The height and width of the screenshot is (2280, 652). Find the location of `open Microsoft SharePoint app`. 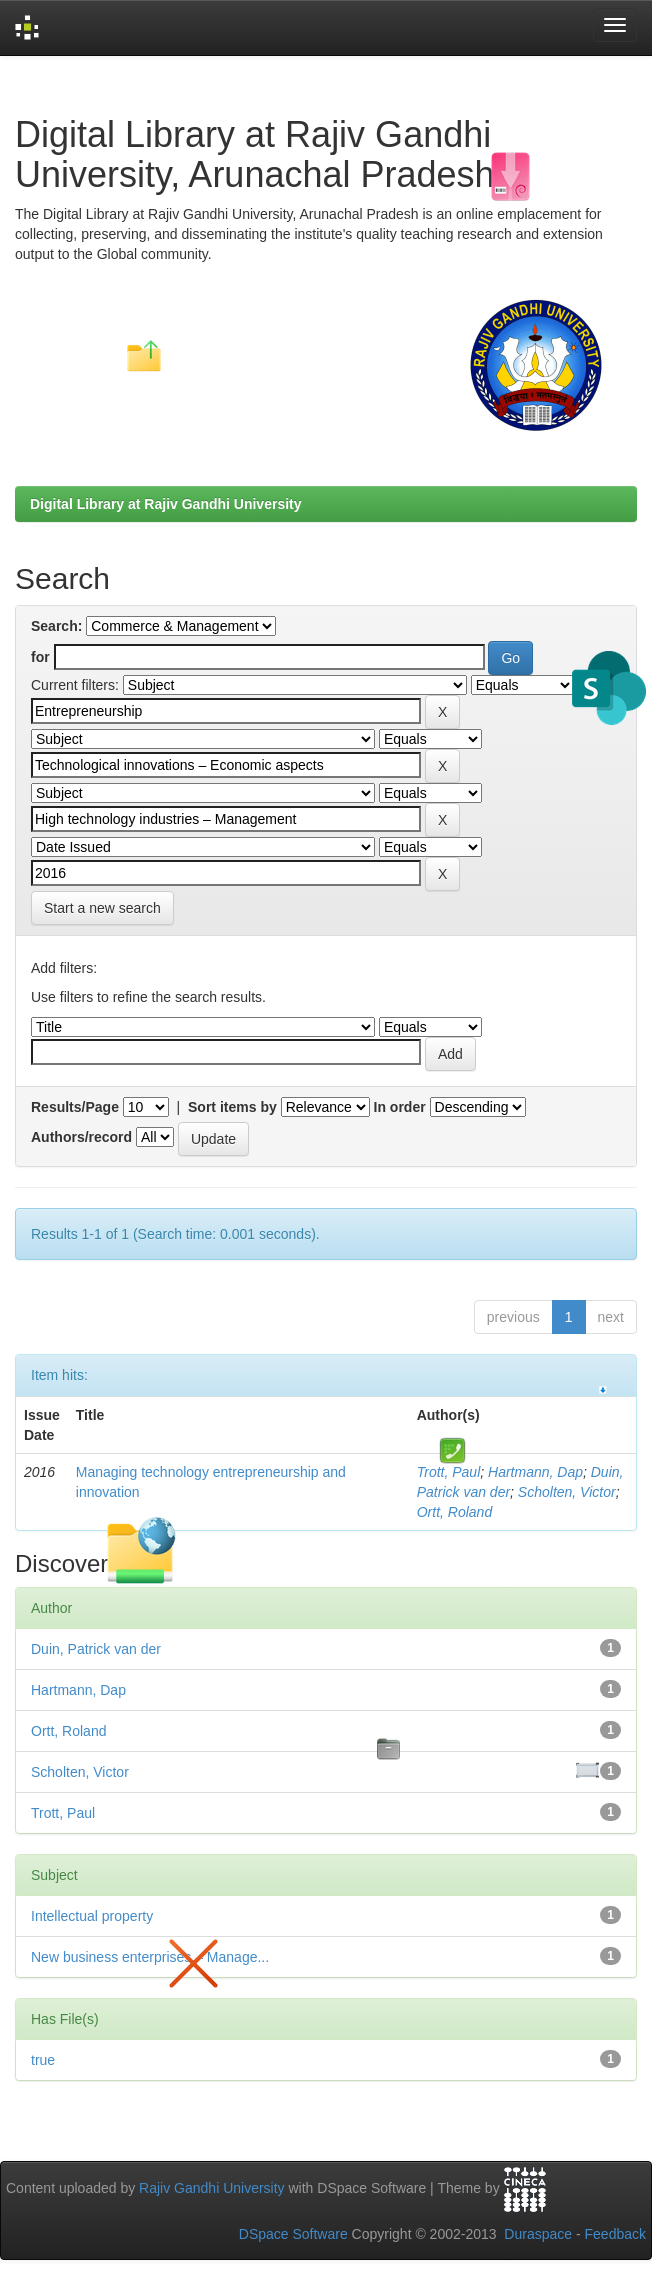

open Microsoft SharePoint app is located at coordinates (609, 688).